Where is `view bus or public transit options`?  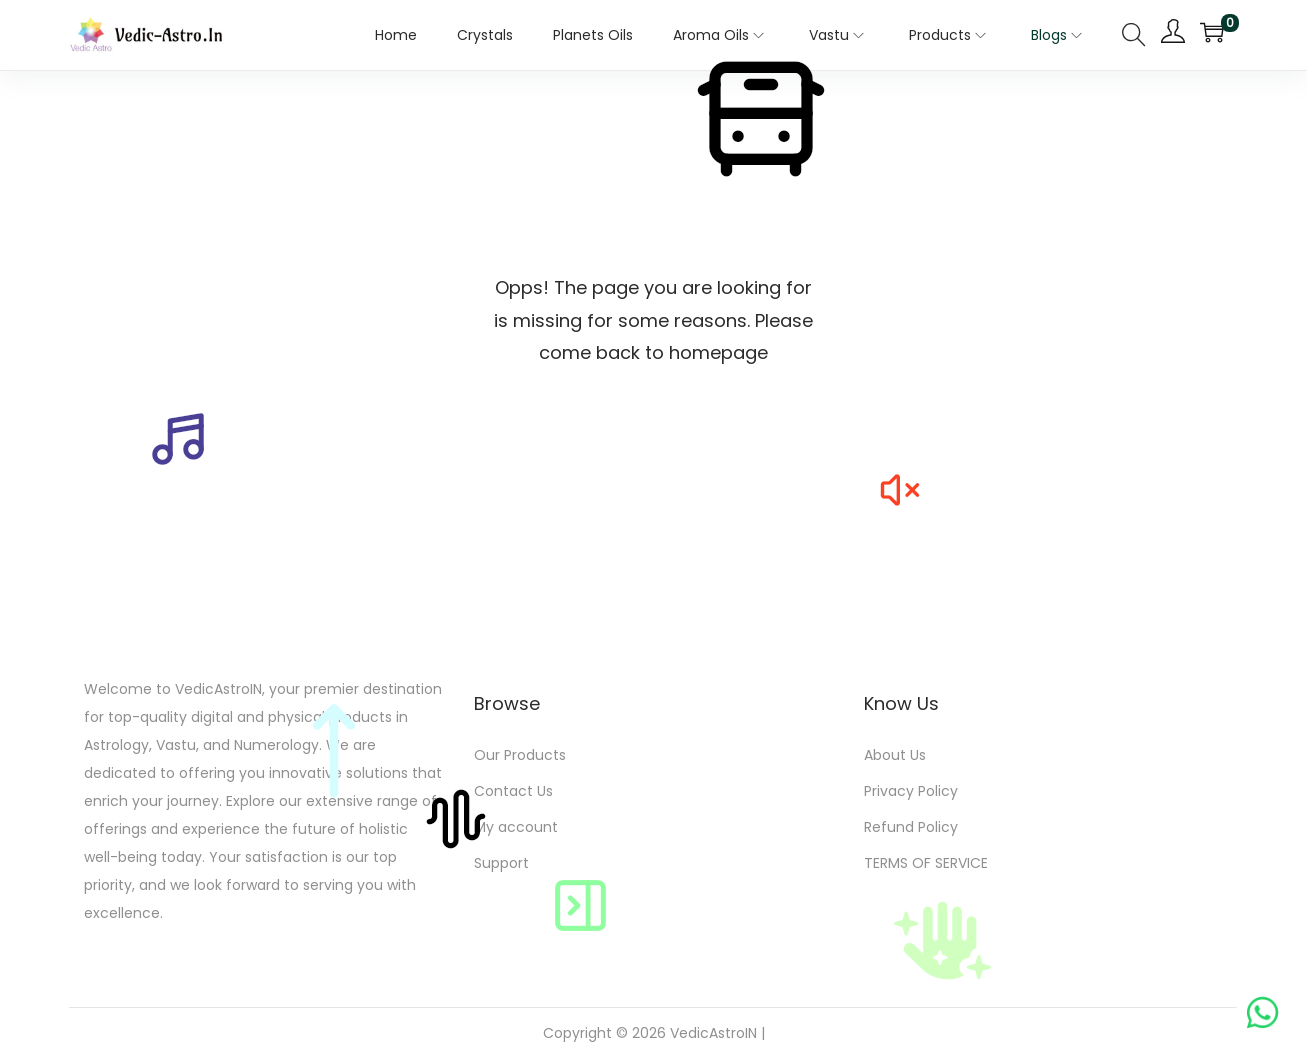
view bus or public transit options is located at coordinates (761, 119).